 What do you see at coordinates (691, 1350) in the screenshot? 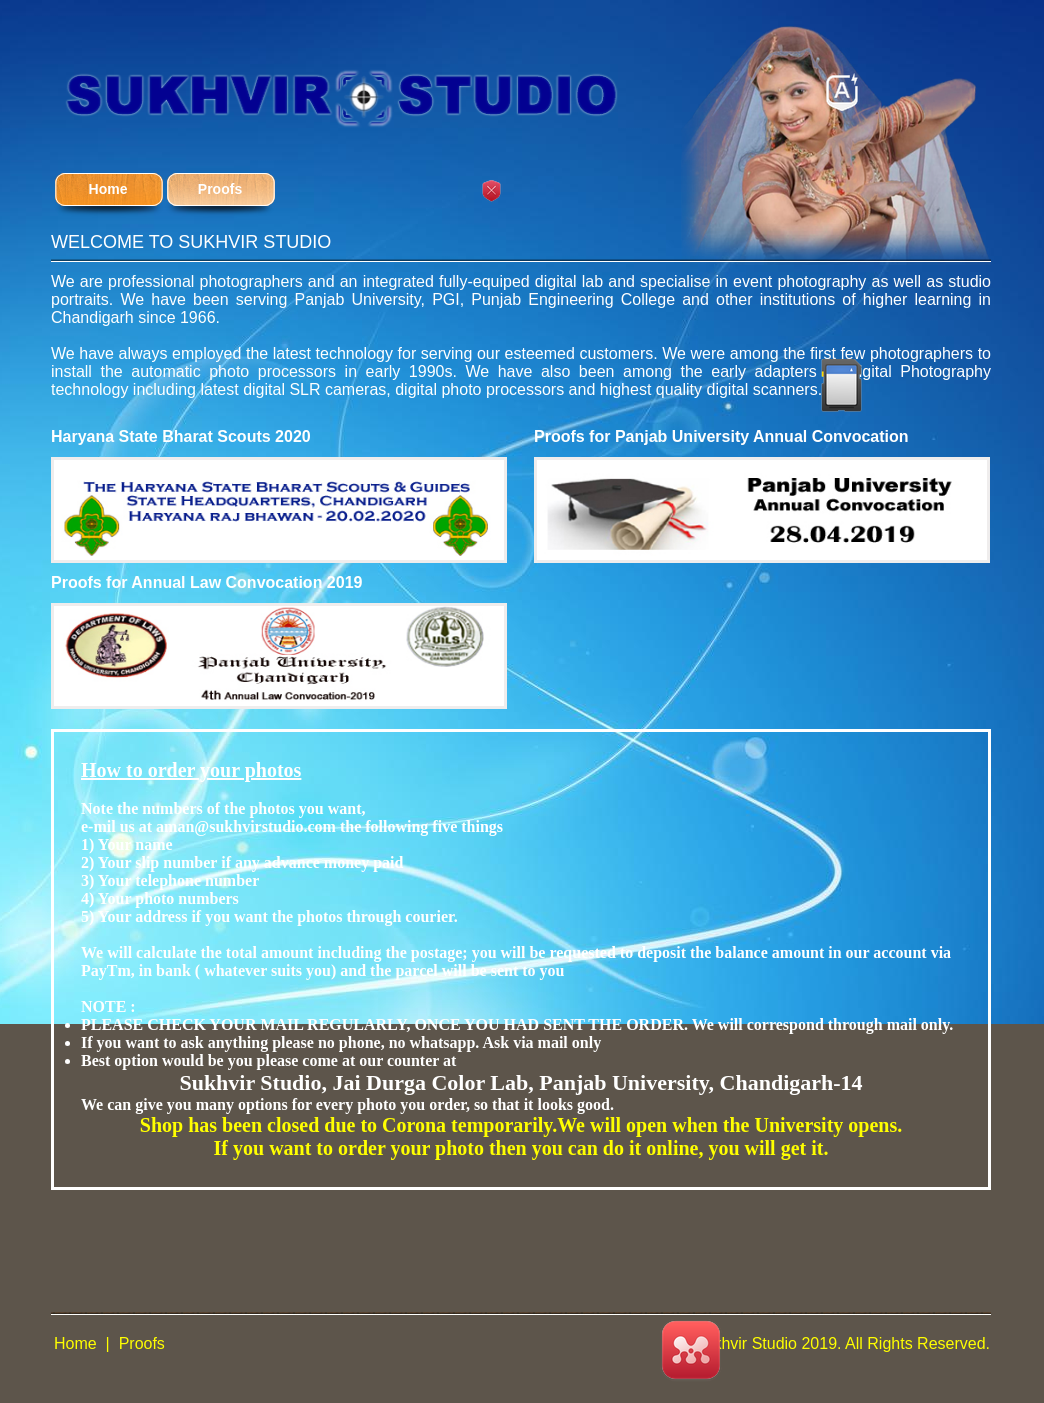
I see `open mendeley desktop reference manager` at bounding box center [691, 1350].